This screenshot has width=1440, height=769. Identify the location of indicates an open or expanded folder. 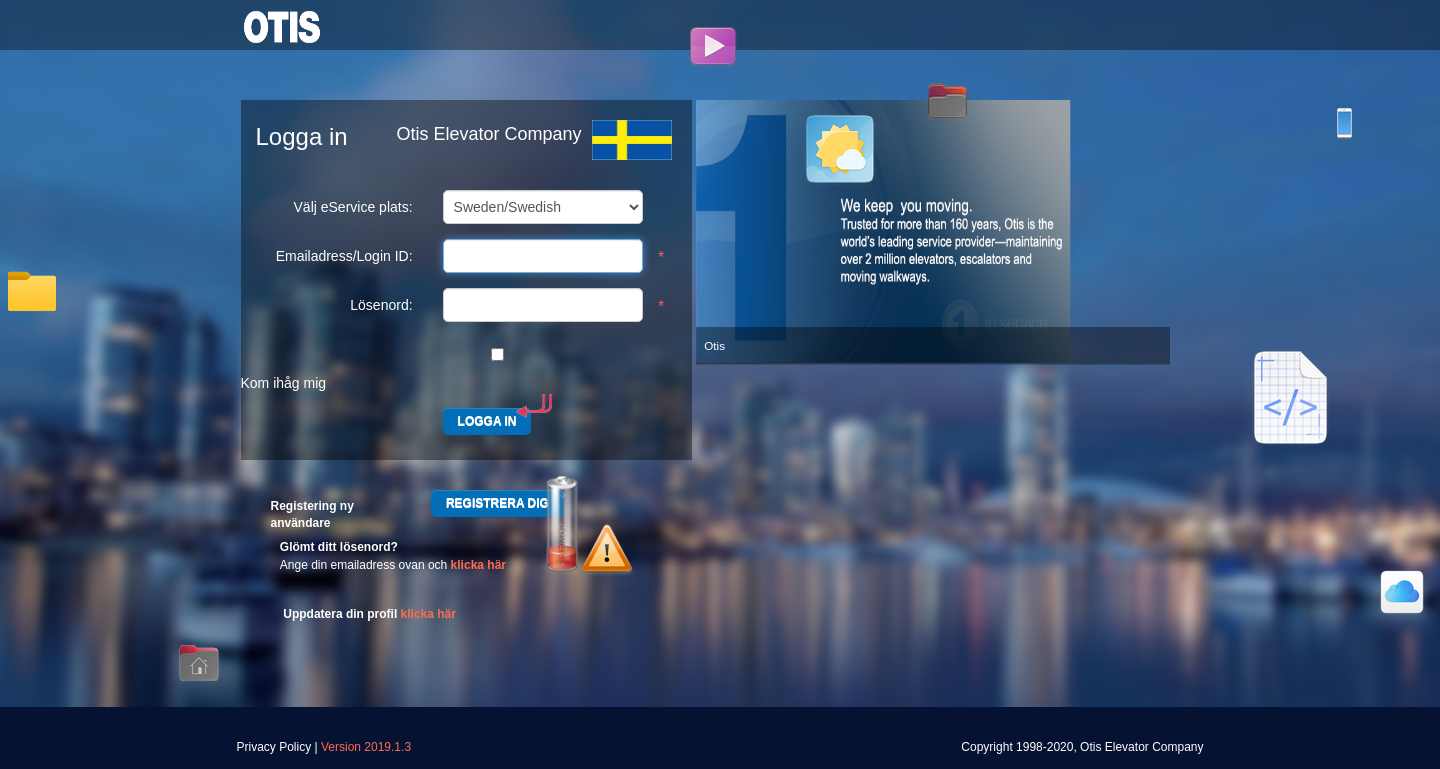
(947, 100).